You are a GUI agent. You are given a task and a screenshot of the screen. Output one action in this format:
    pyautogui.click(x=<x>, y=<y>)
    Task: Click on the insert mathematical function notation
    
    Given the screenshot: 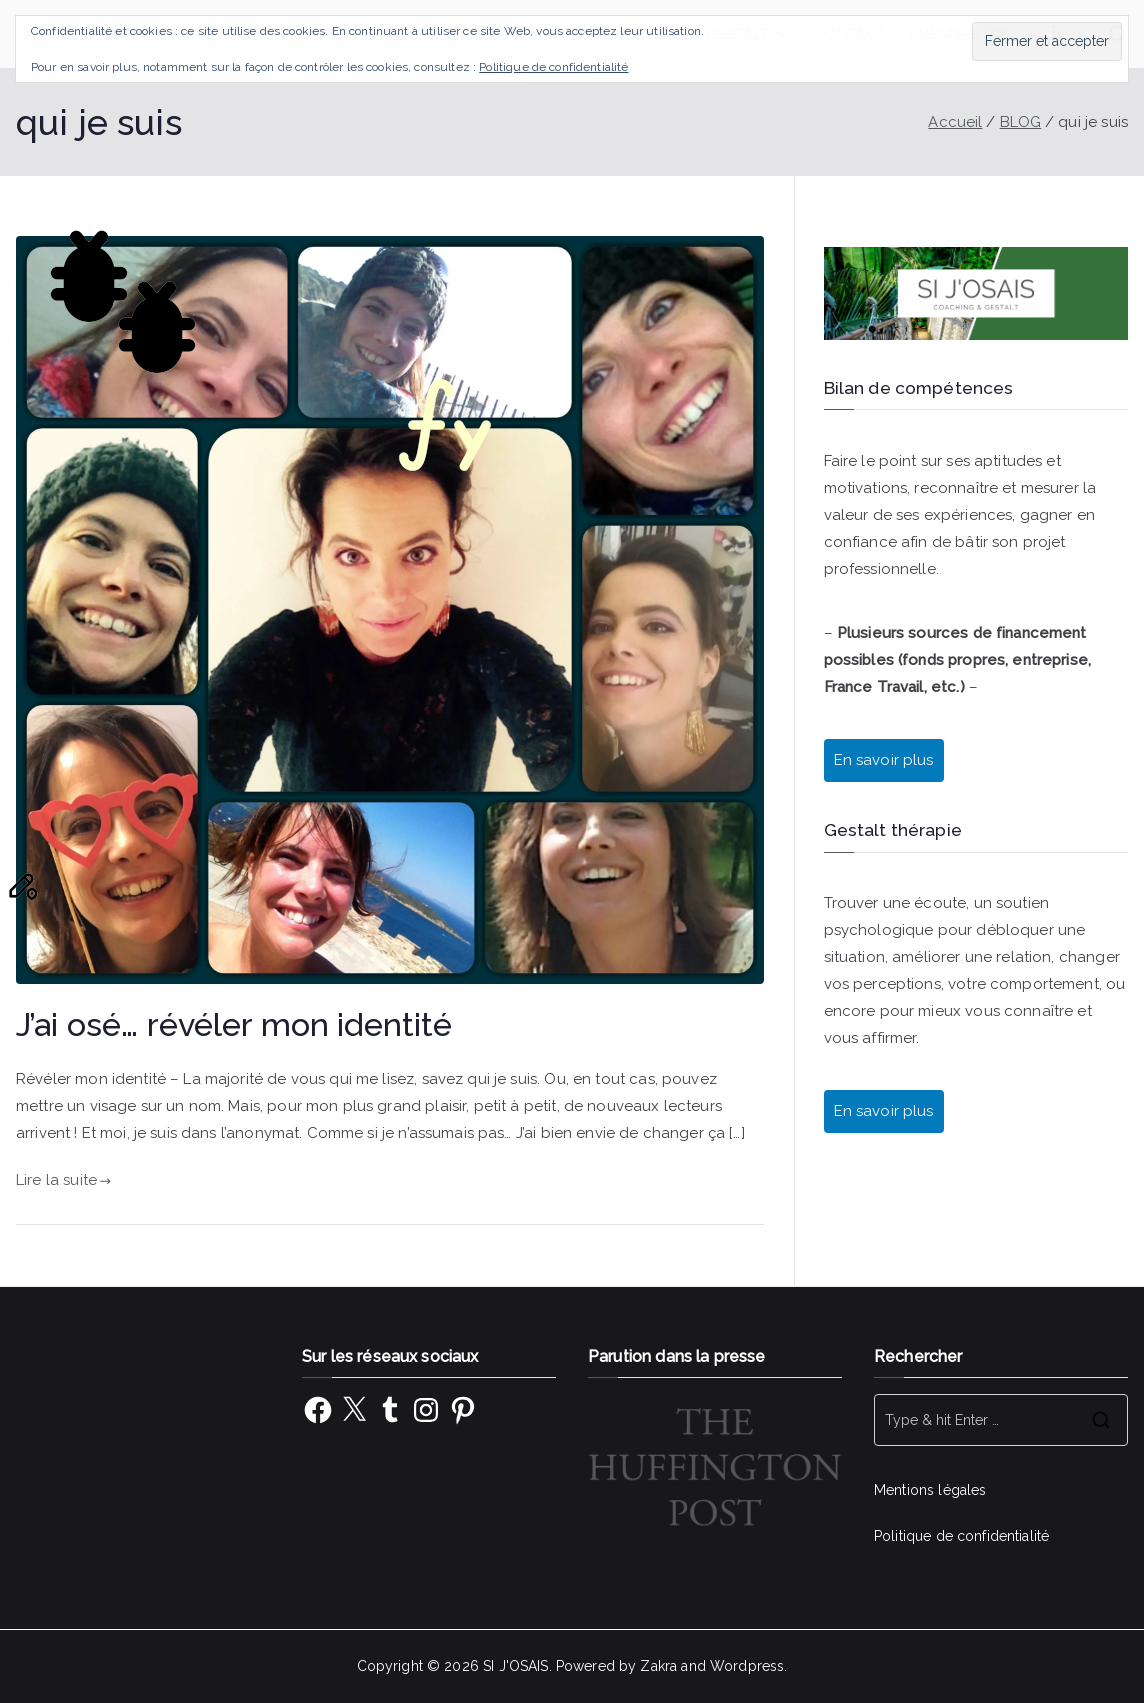 What is the action you would take?
    pyautogui.click(x=445, y=425)
    